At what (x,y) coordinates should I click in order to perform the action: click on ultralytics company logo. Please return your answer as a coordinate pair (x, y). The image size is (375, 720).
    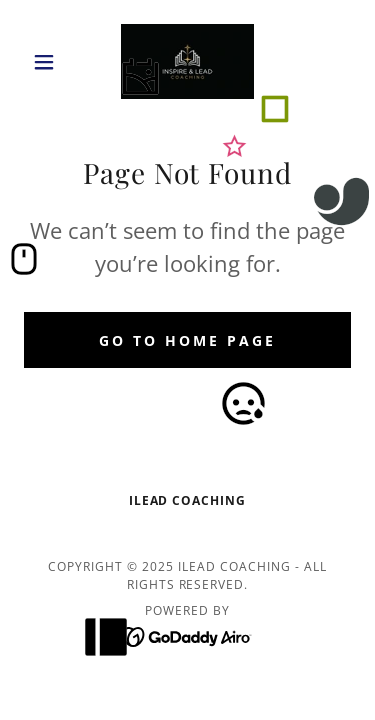
    Looking at the image, I should click on (341, 201).